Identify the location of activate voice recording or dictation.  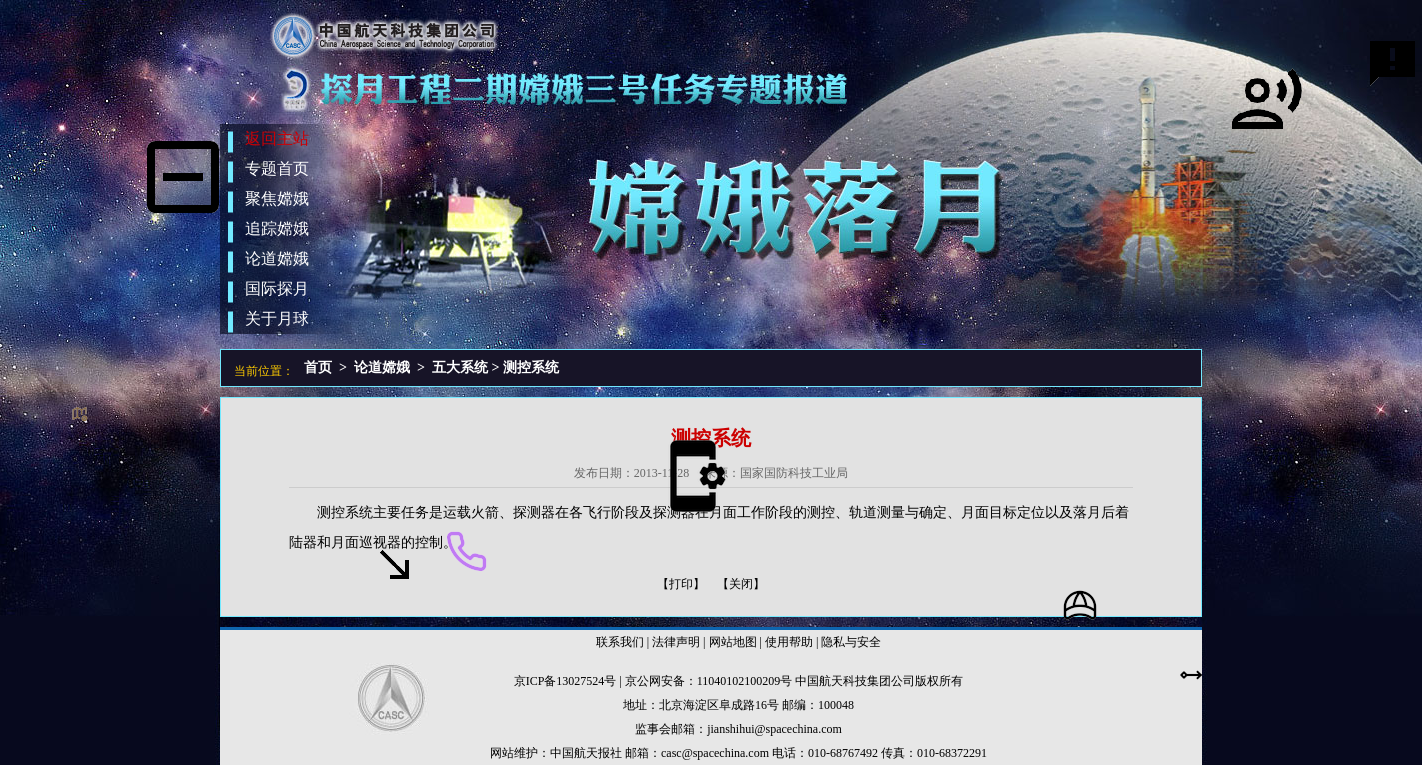
(1267, 100).